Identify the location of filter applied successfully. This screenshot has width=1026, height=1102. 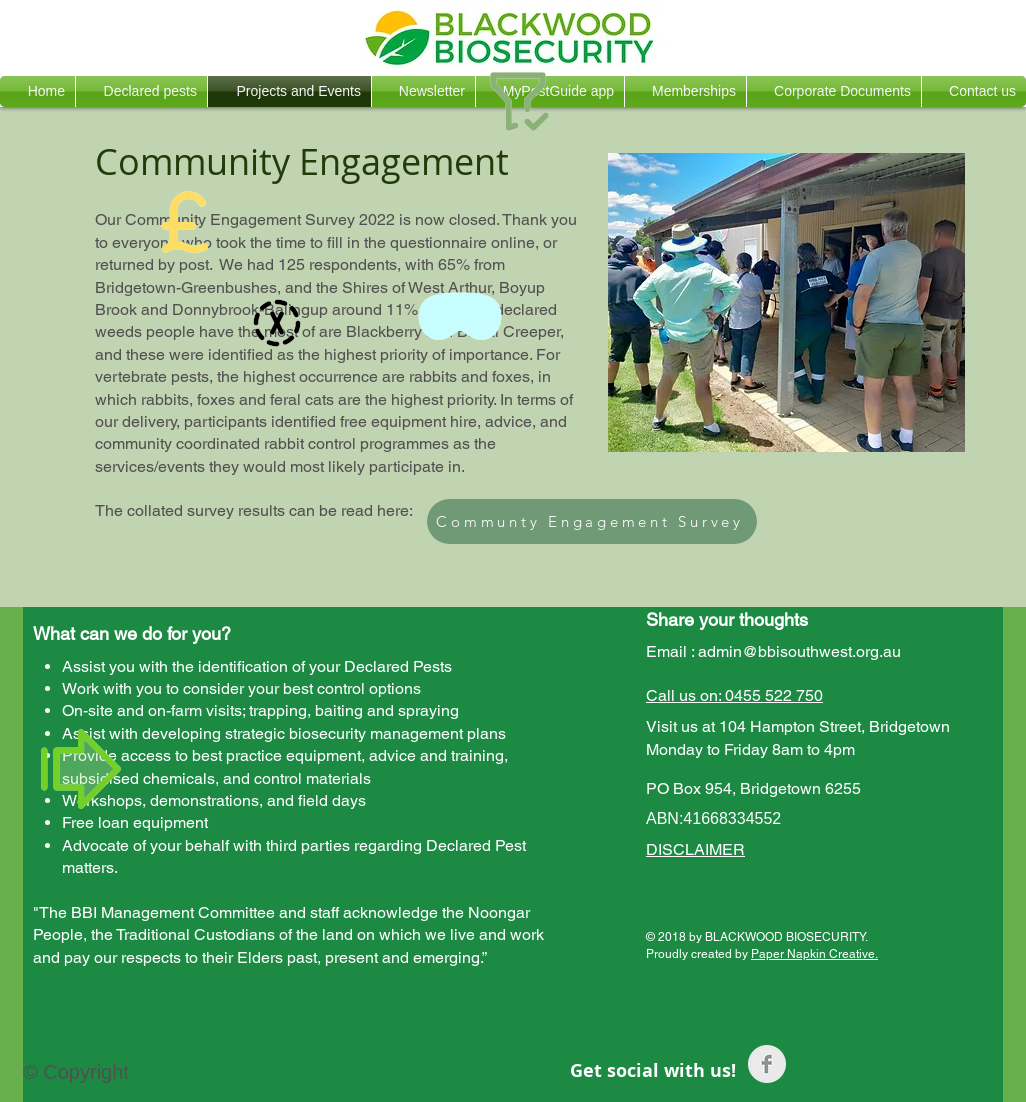
(518, 100).